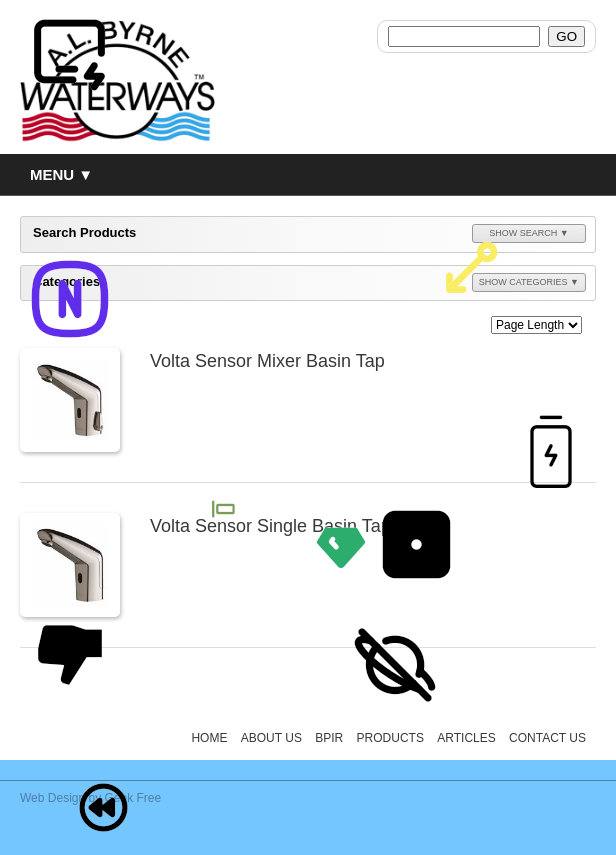 This screenshot has height=855, width=616. Describe the element at coordinates (470, 269) in the screenshot. I see `move or navigate to the lower-left` at that location.